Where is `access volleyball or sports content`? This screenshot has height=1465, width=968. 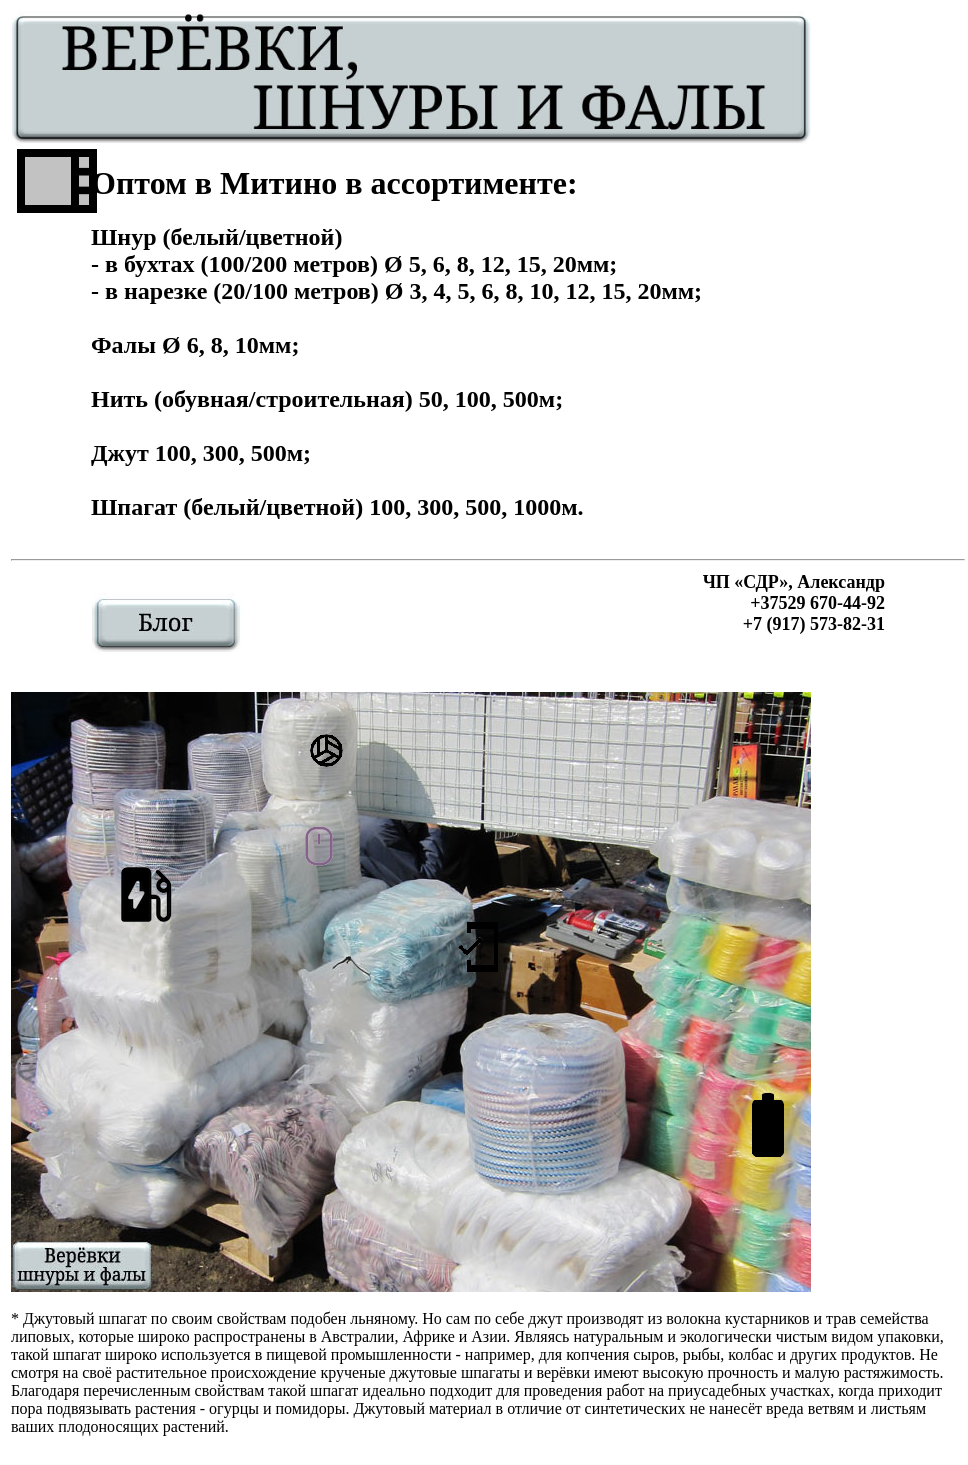
access volleyball or sports content is located at coordinates (326, 750).